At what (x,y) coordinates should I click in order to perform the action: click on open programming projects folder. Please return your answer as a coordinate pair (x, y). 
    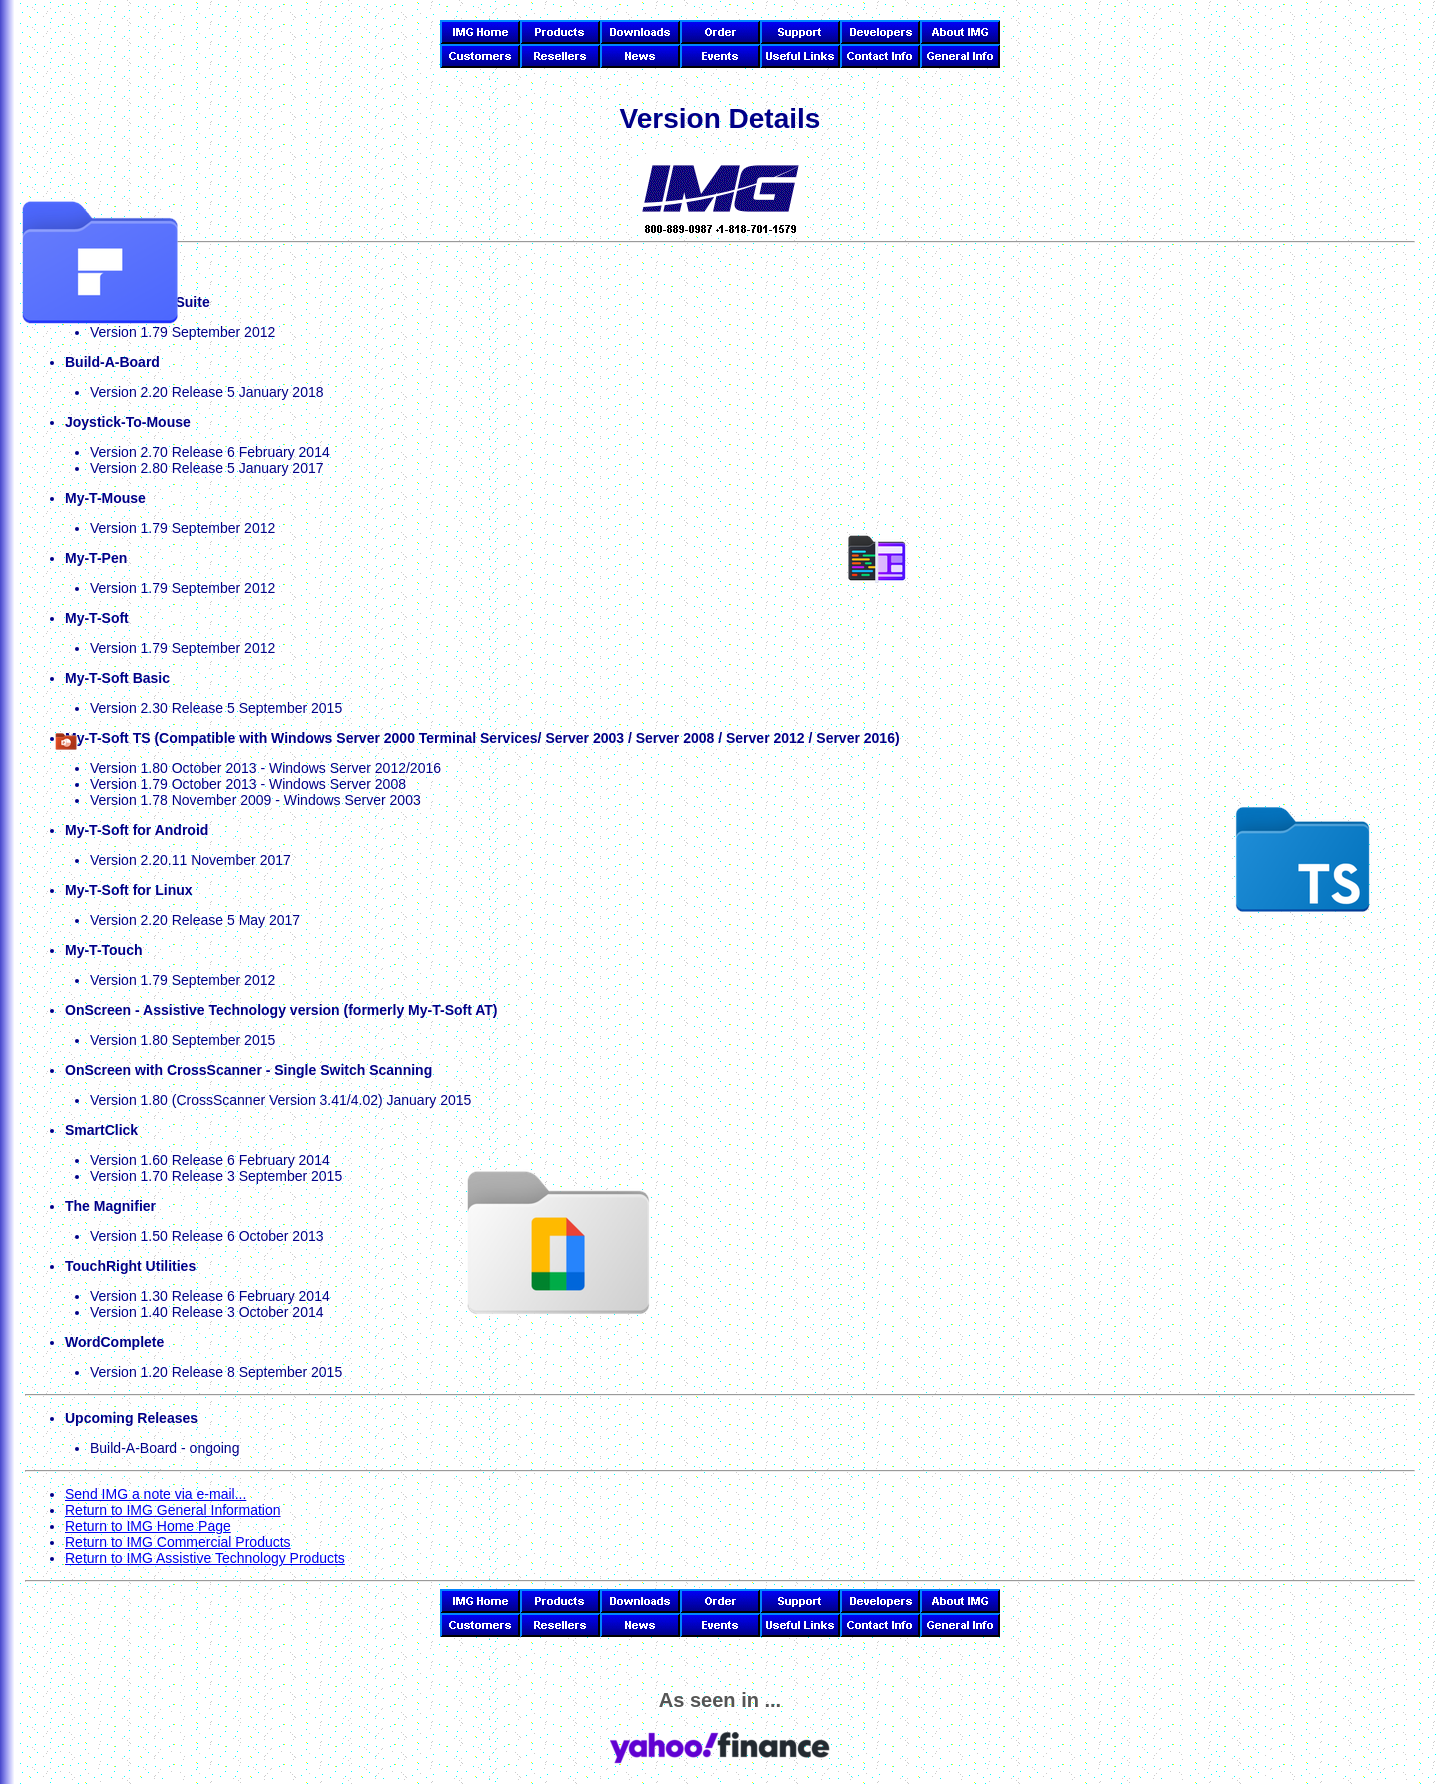
    Looking at the image, I should click on (876, 559).